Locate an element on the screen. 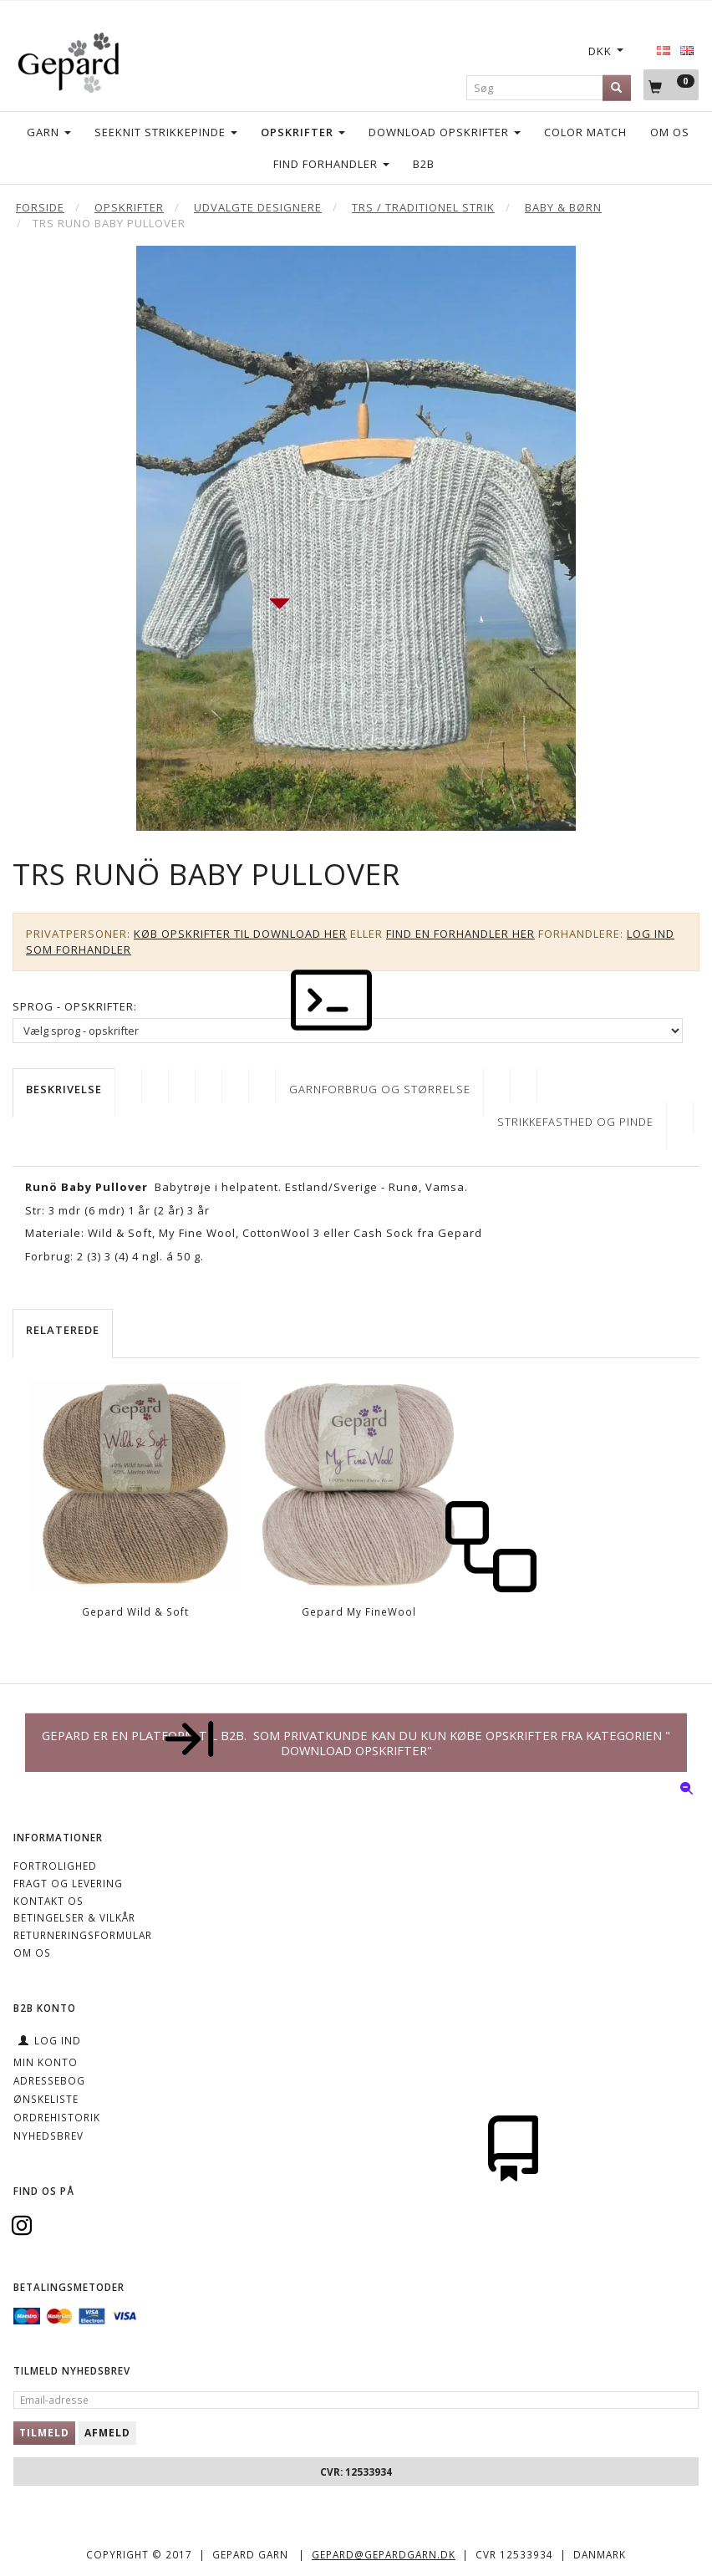  expand a dropdown menu is located at coordinates (279, 603).